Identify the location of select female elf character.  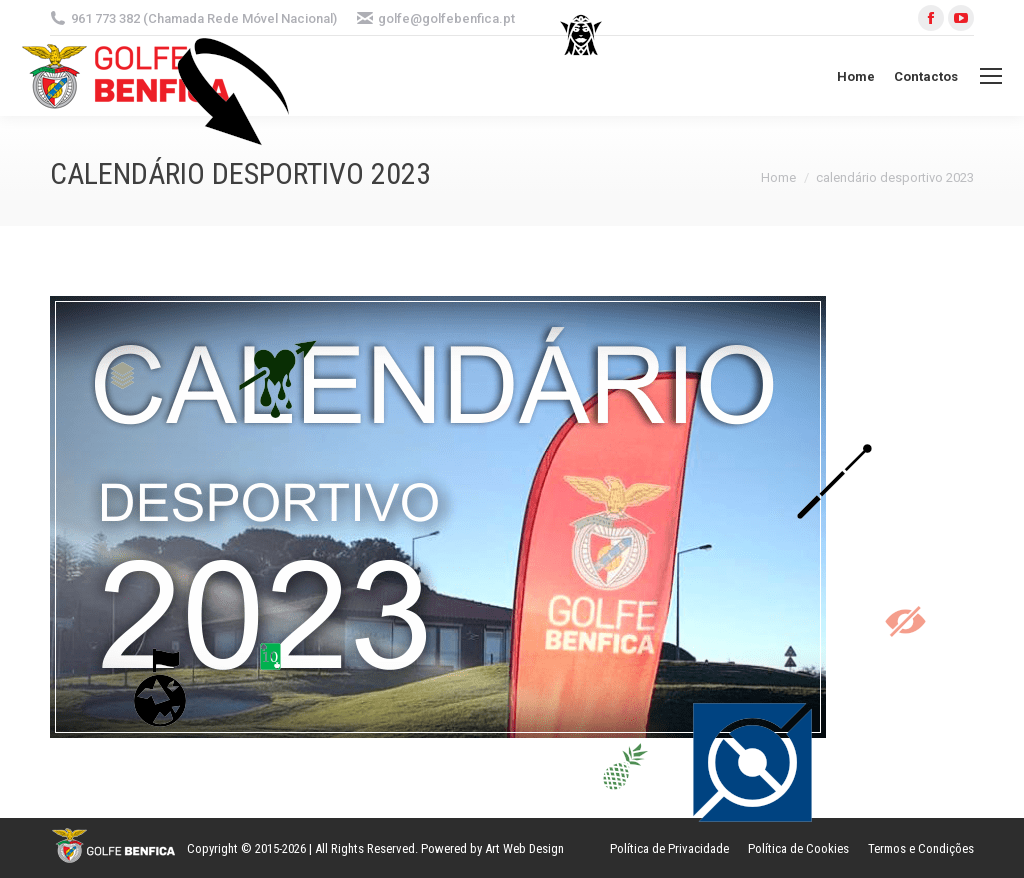
(581, 35).